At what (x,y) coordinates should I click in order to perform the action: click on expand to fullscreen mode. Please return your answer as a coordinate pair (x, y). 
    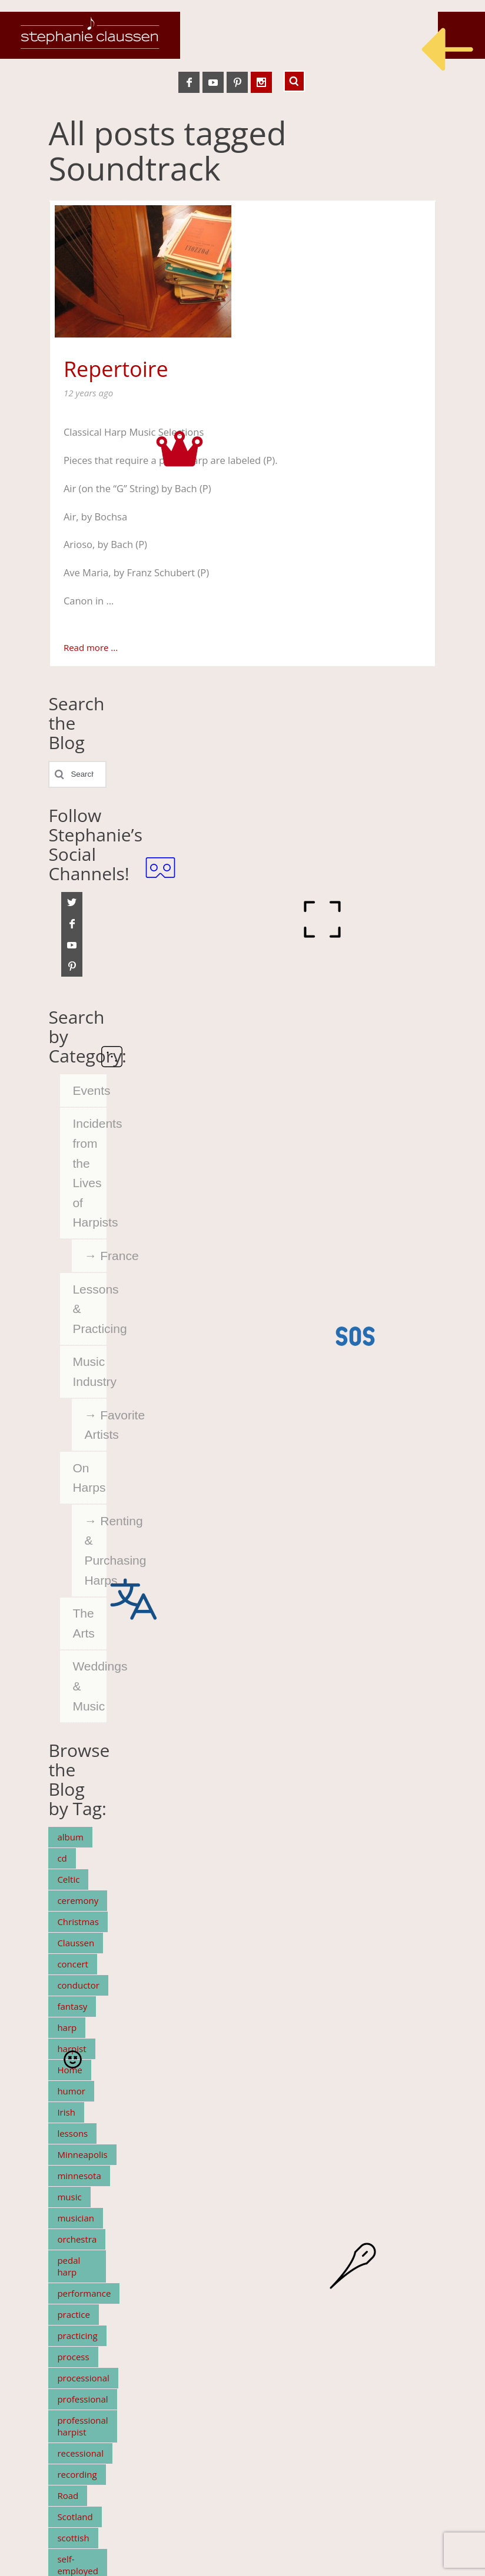
    Looking at the image, I should click on (322, 919).